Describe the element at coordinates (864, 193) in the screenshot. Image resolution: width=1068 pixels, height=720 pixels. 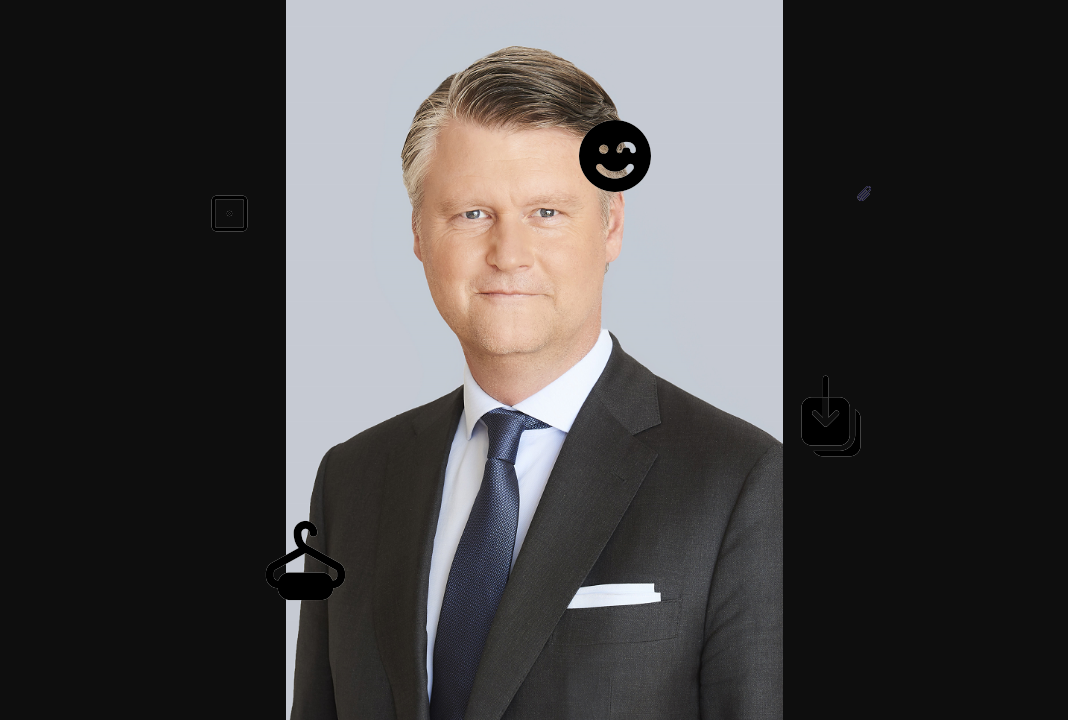
I see `attach a file to your message` at that location.